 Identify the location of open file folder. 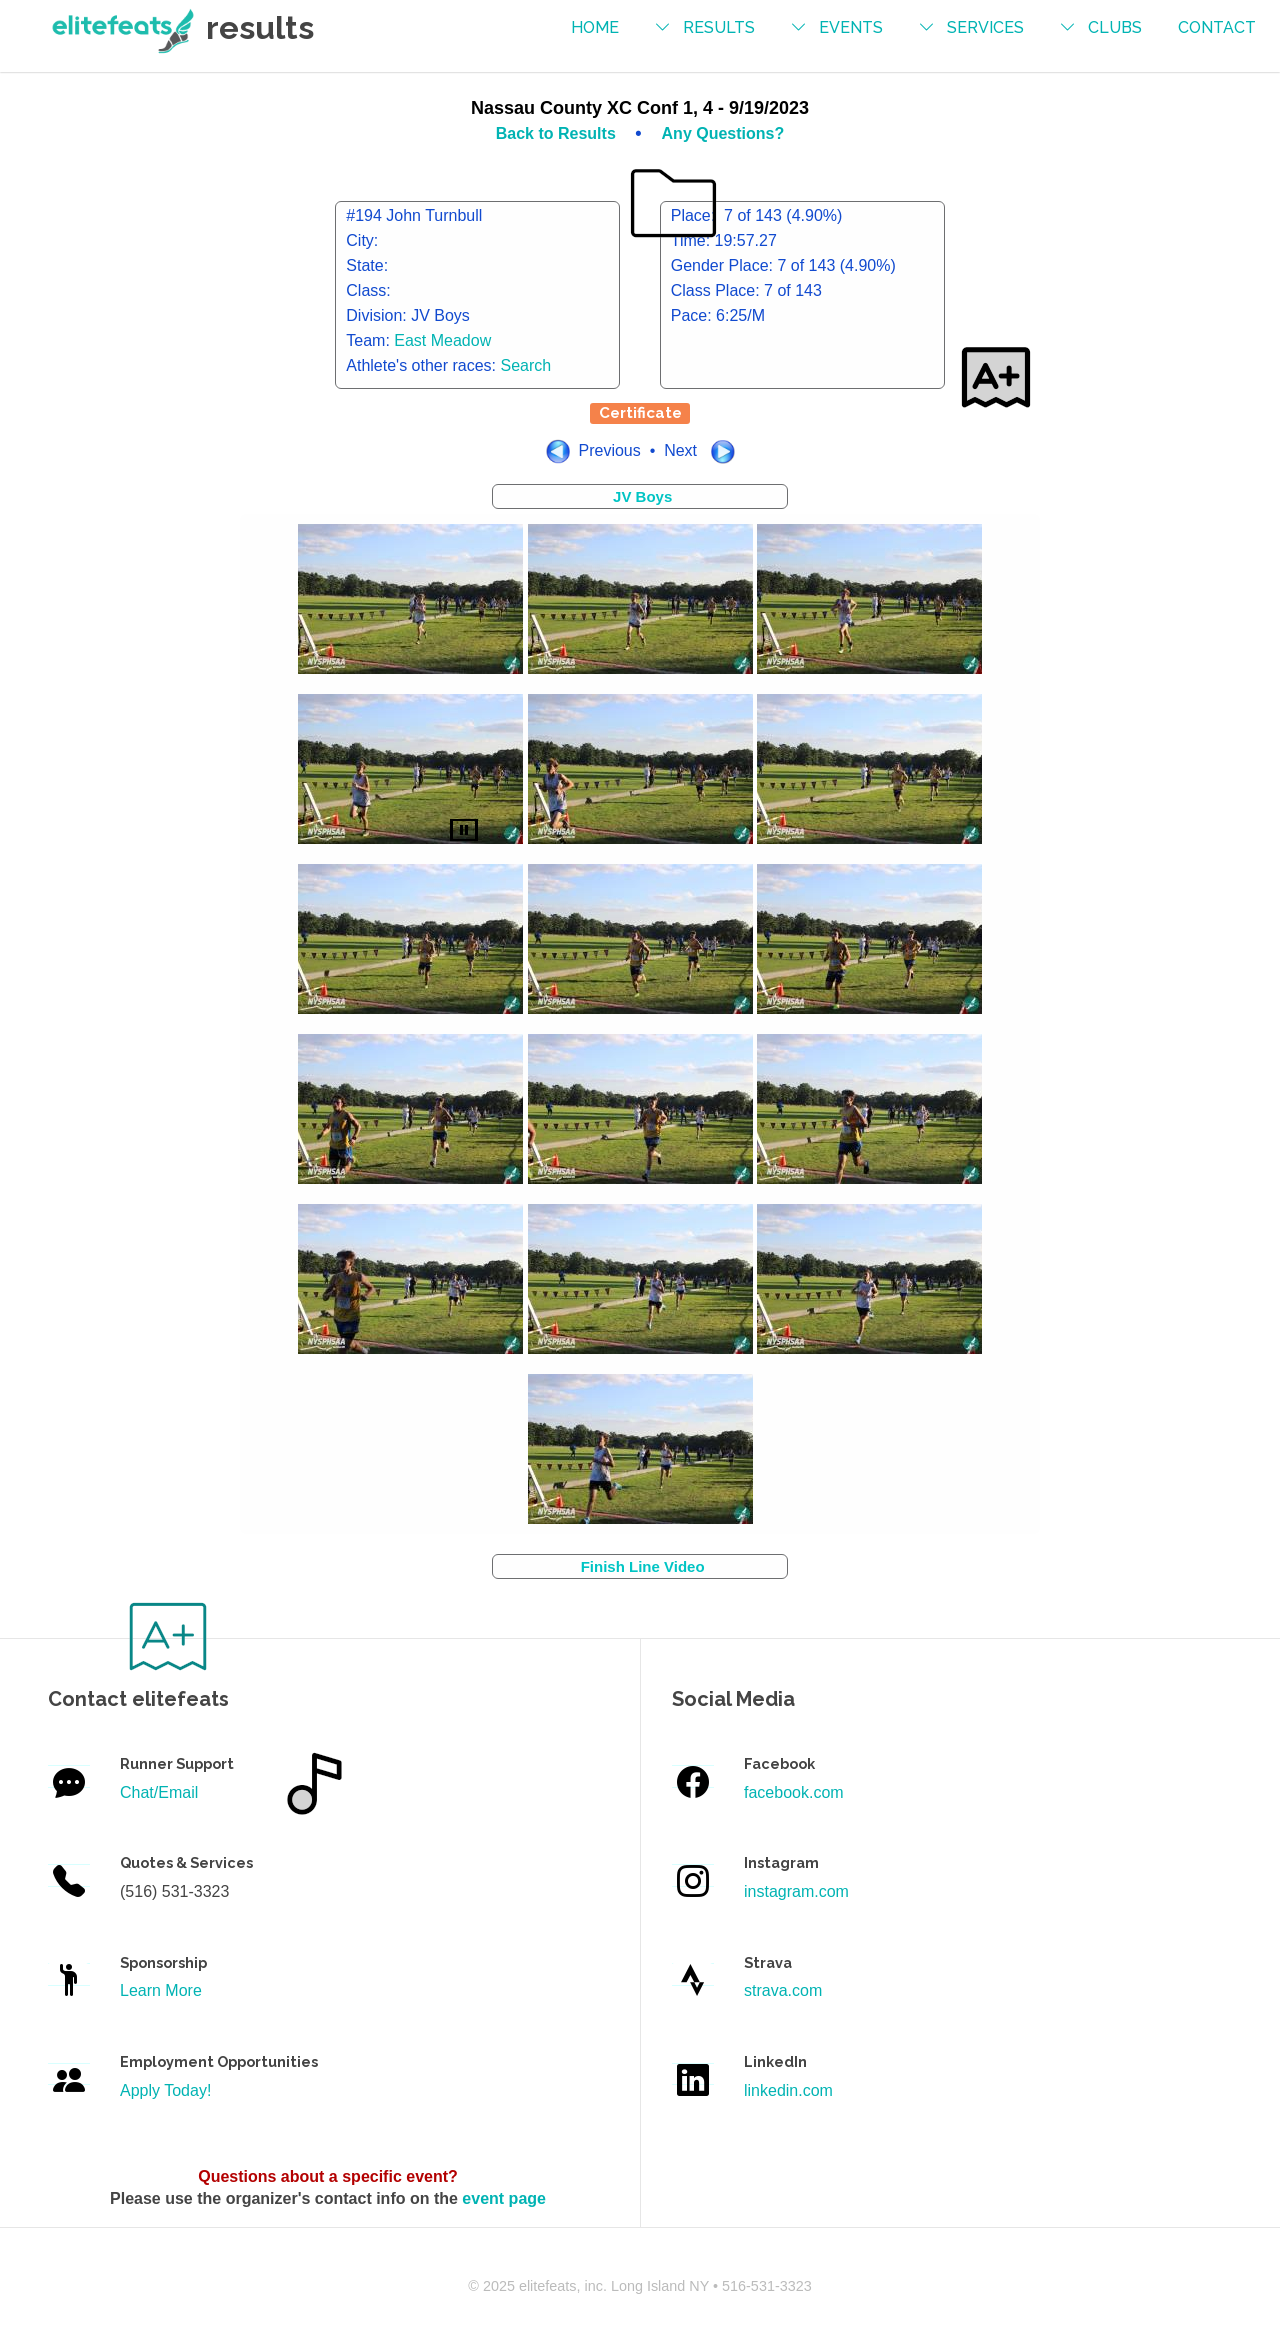
(673, 201).